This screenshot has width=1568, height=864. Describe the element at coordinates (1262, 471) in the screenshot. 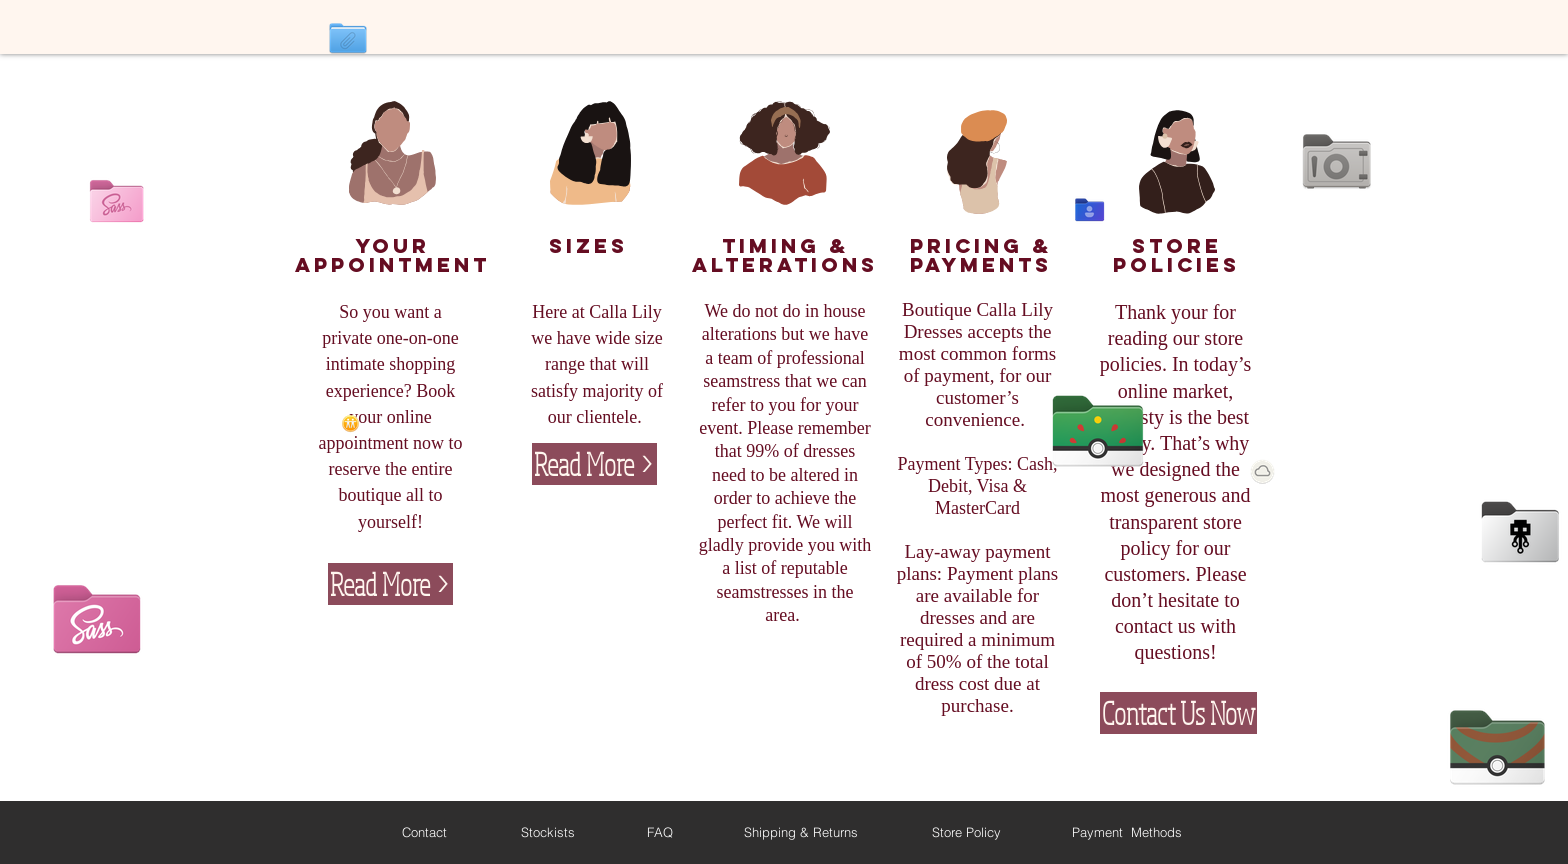

I see `indicates file is synced with Dropbox cloud storage` at that location.